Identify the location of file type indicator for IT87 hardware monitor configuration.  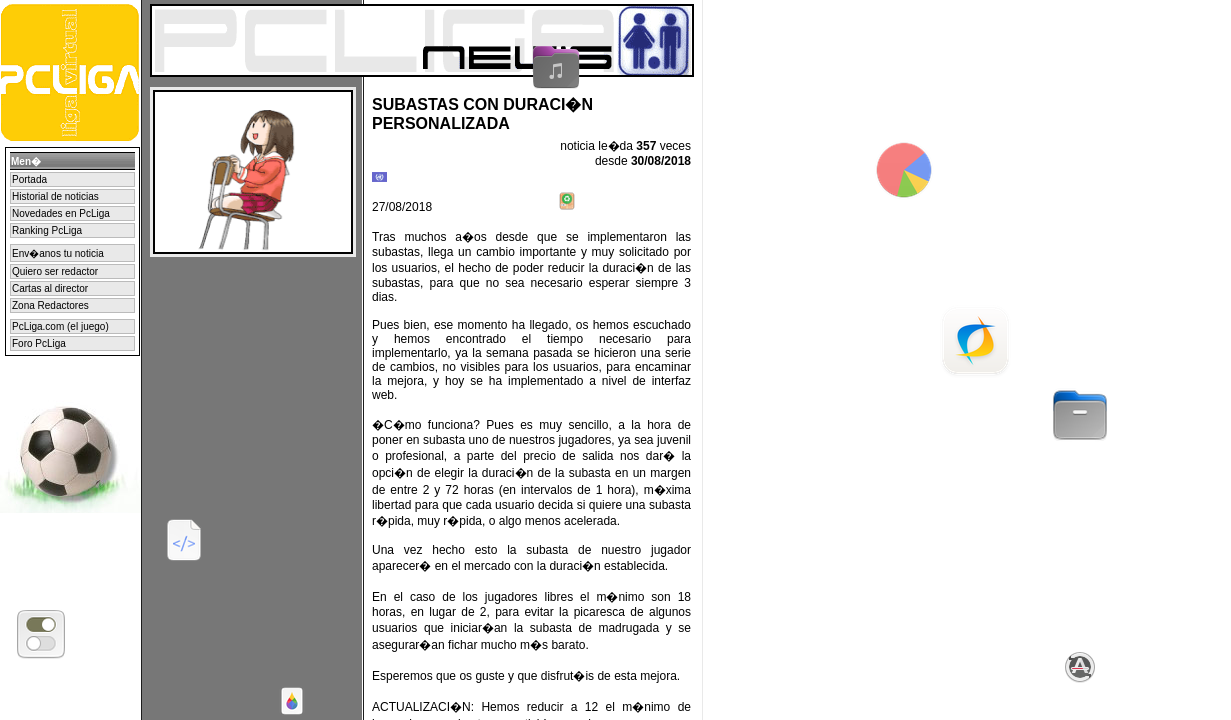
(292, 701).